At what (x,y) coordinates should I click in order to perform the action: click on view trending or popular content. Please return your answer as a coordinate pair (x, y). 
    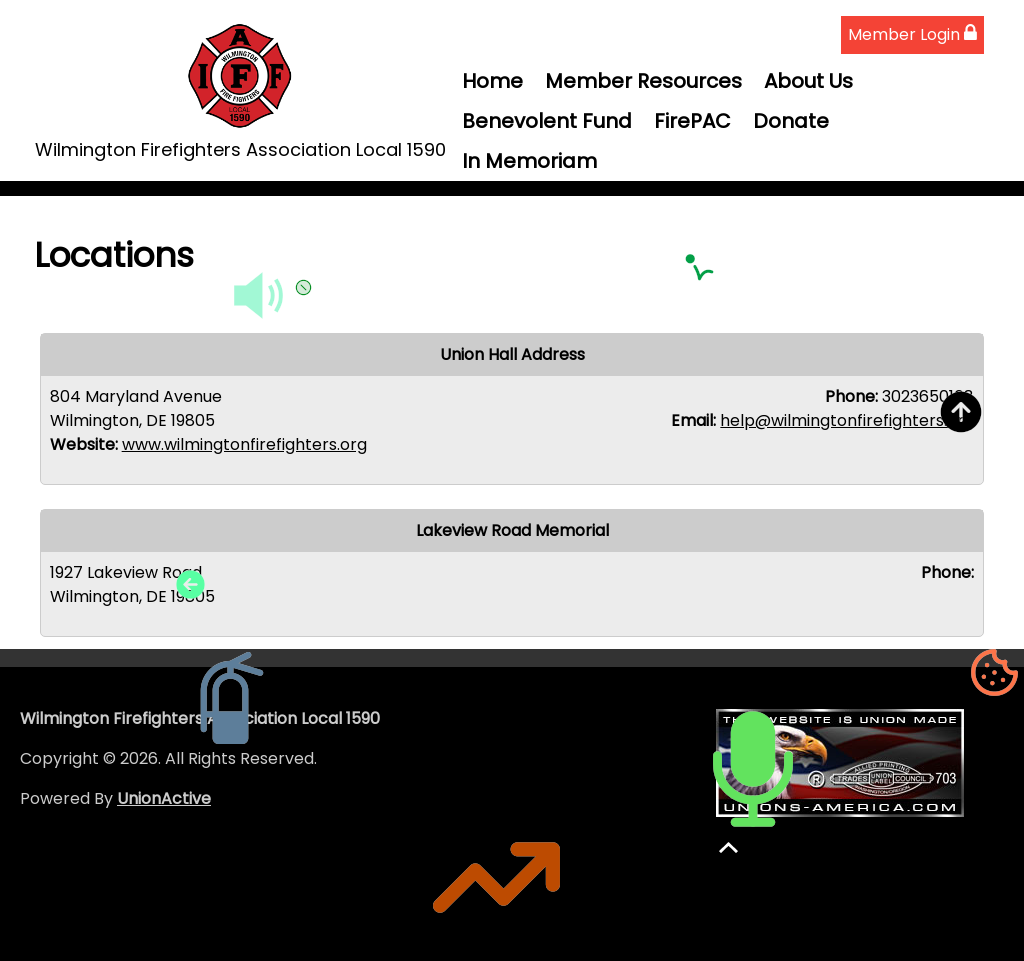
    Looking at the image, I should click on (496, 877).